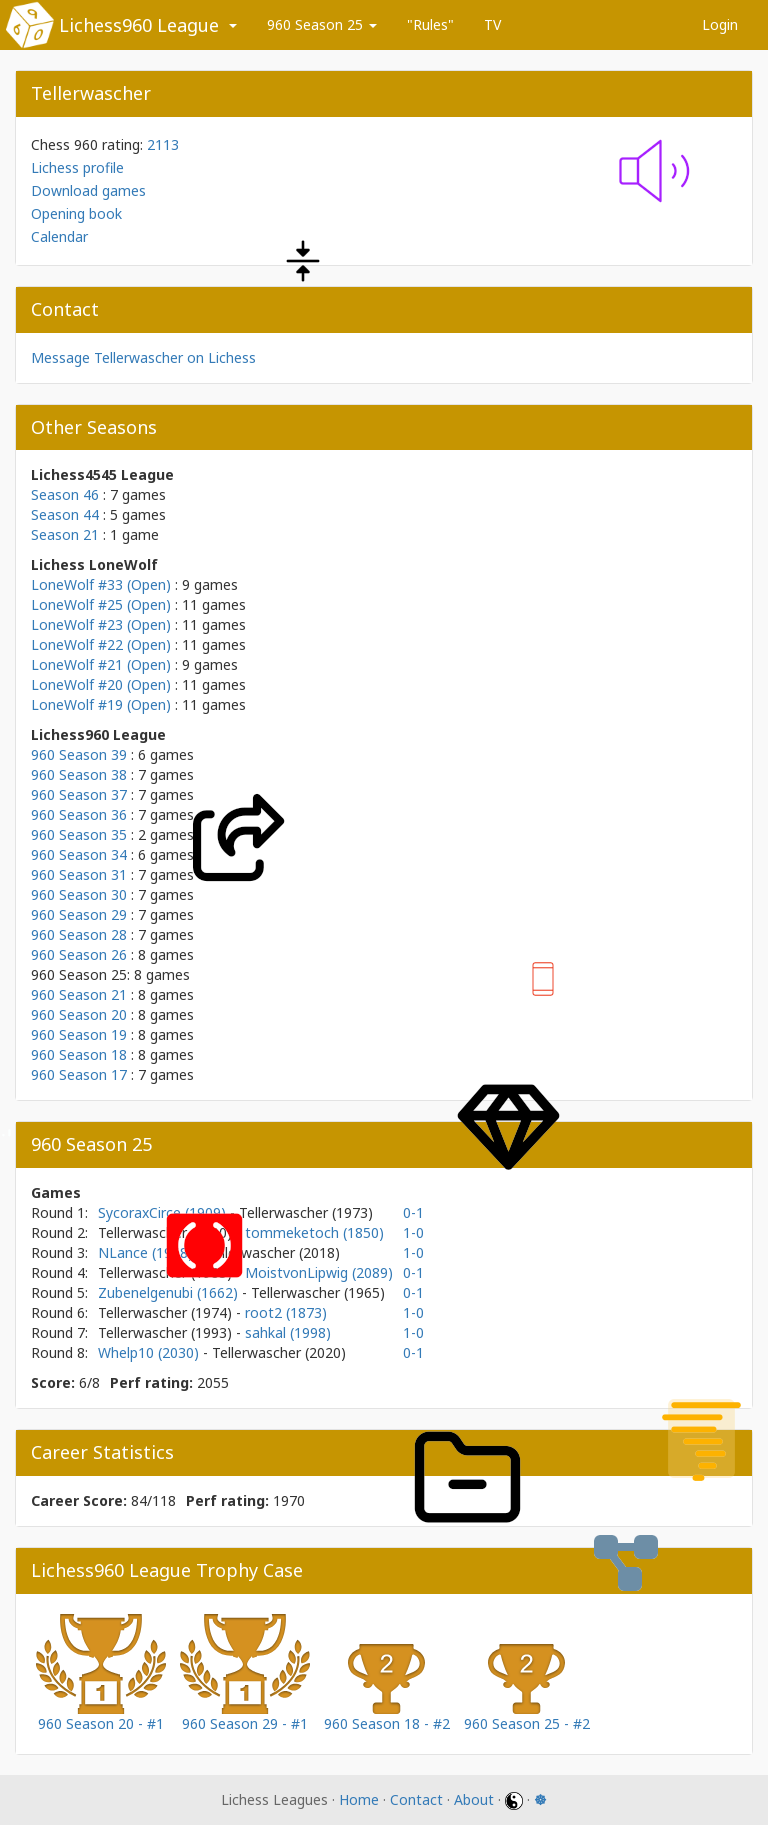 The width and height of the screenshot is (768, 1825). I want to click on collapse content vertically, so click(303, 261).